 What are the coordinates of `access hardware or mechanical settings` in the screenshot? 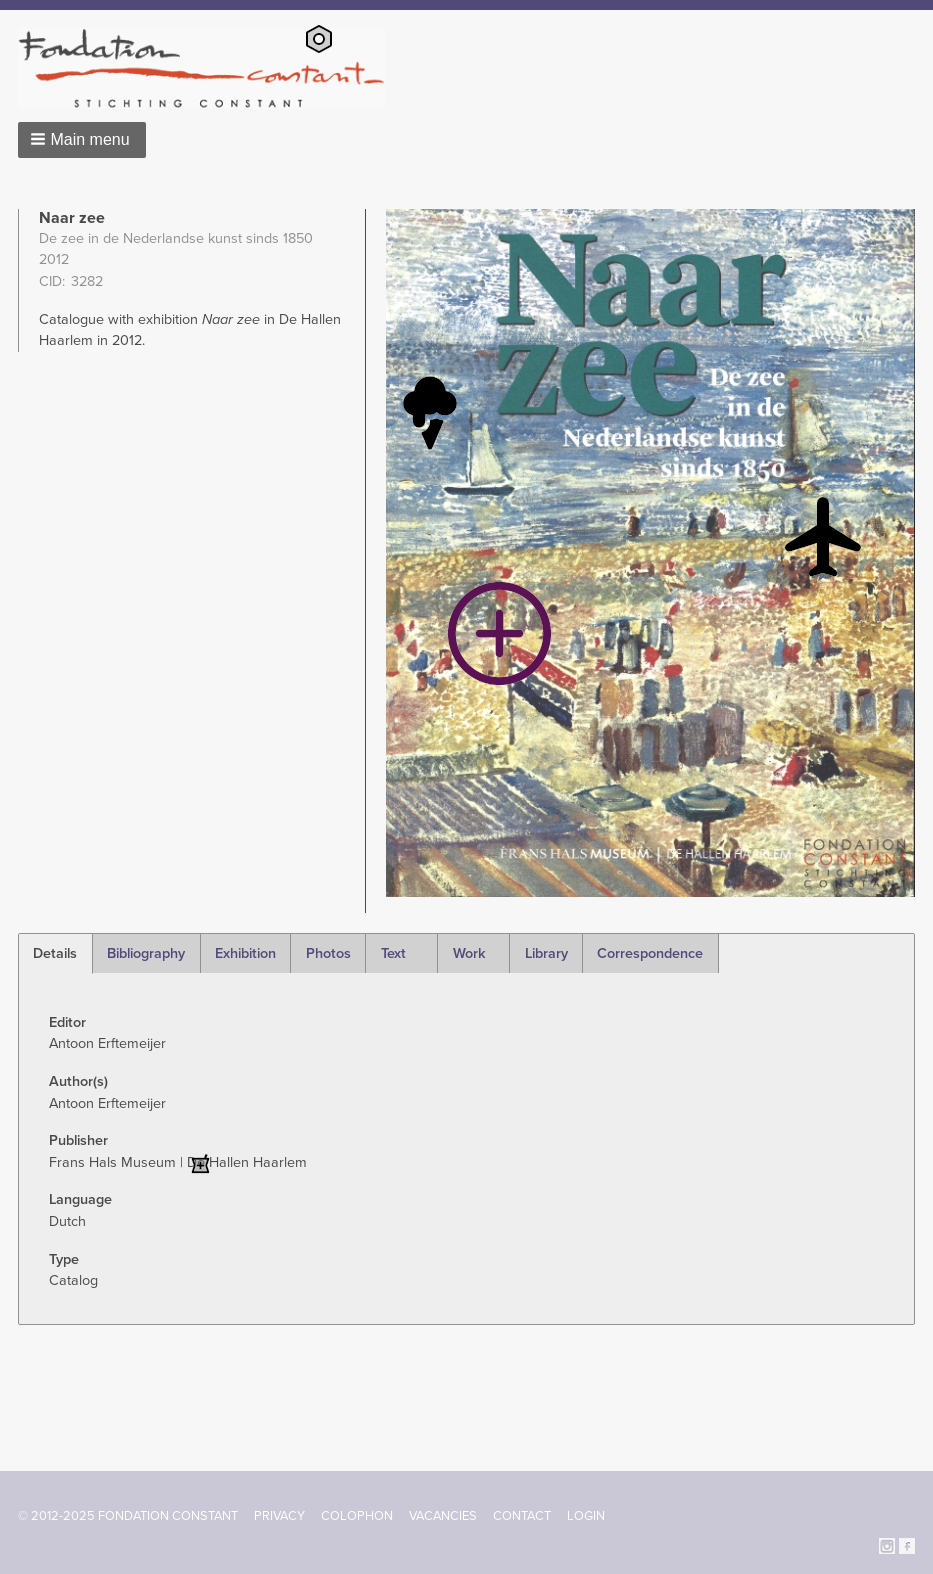 It's located at (319, 39).